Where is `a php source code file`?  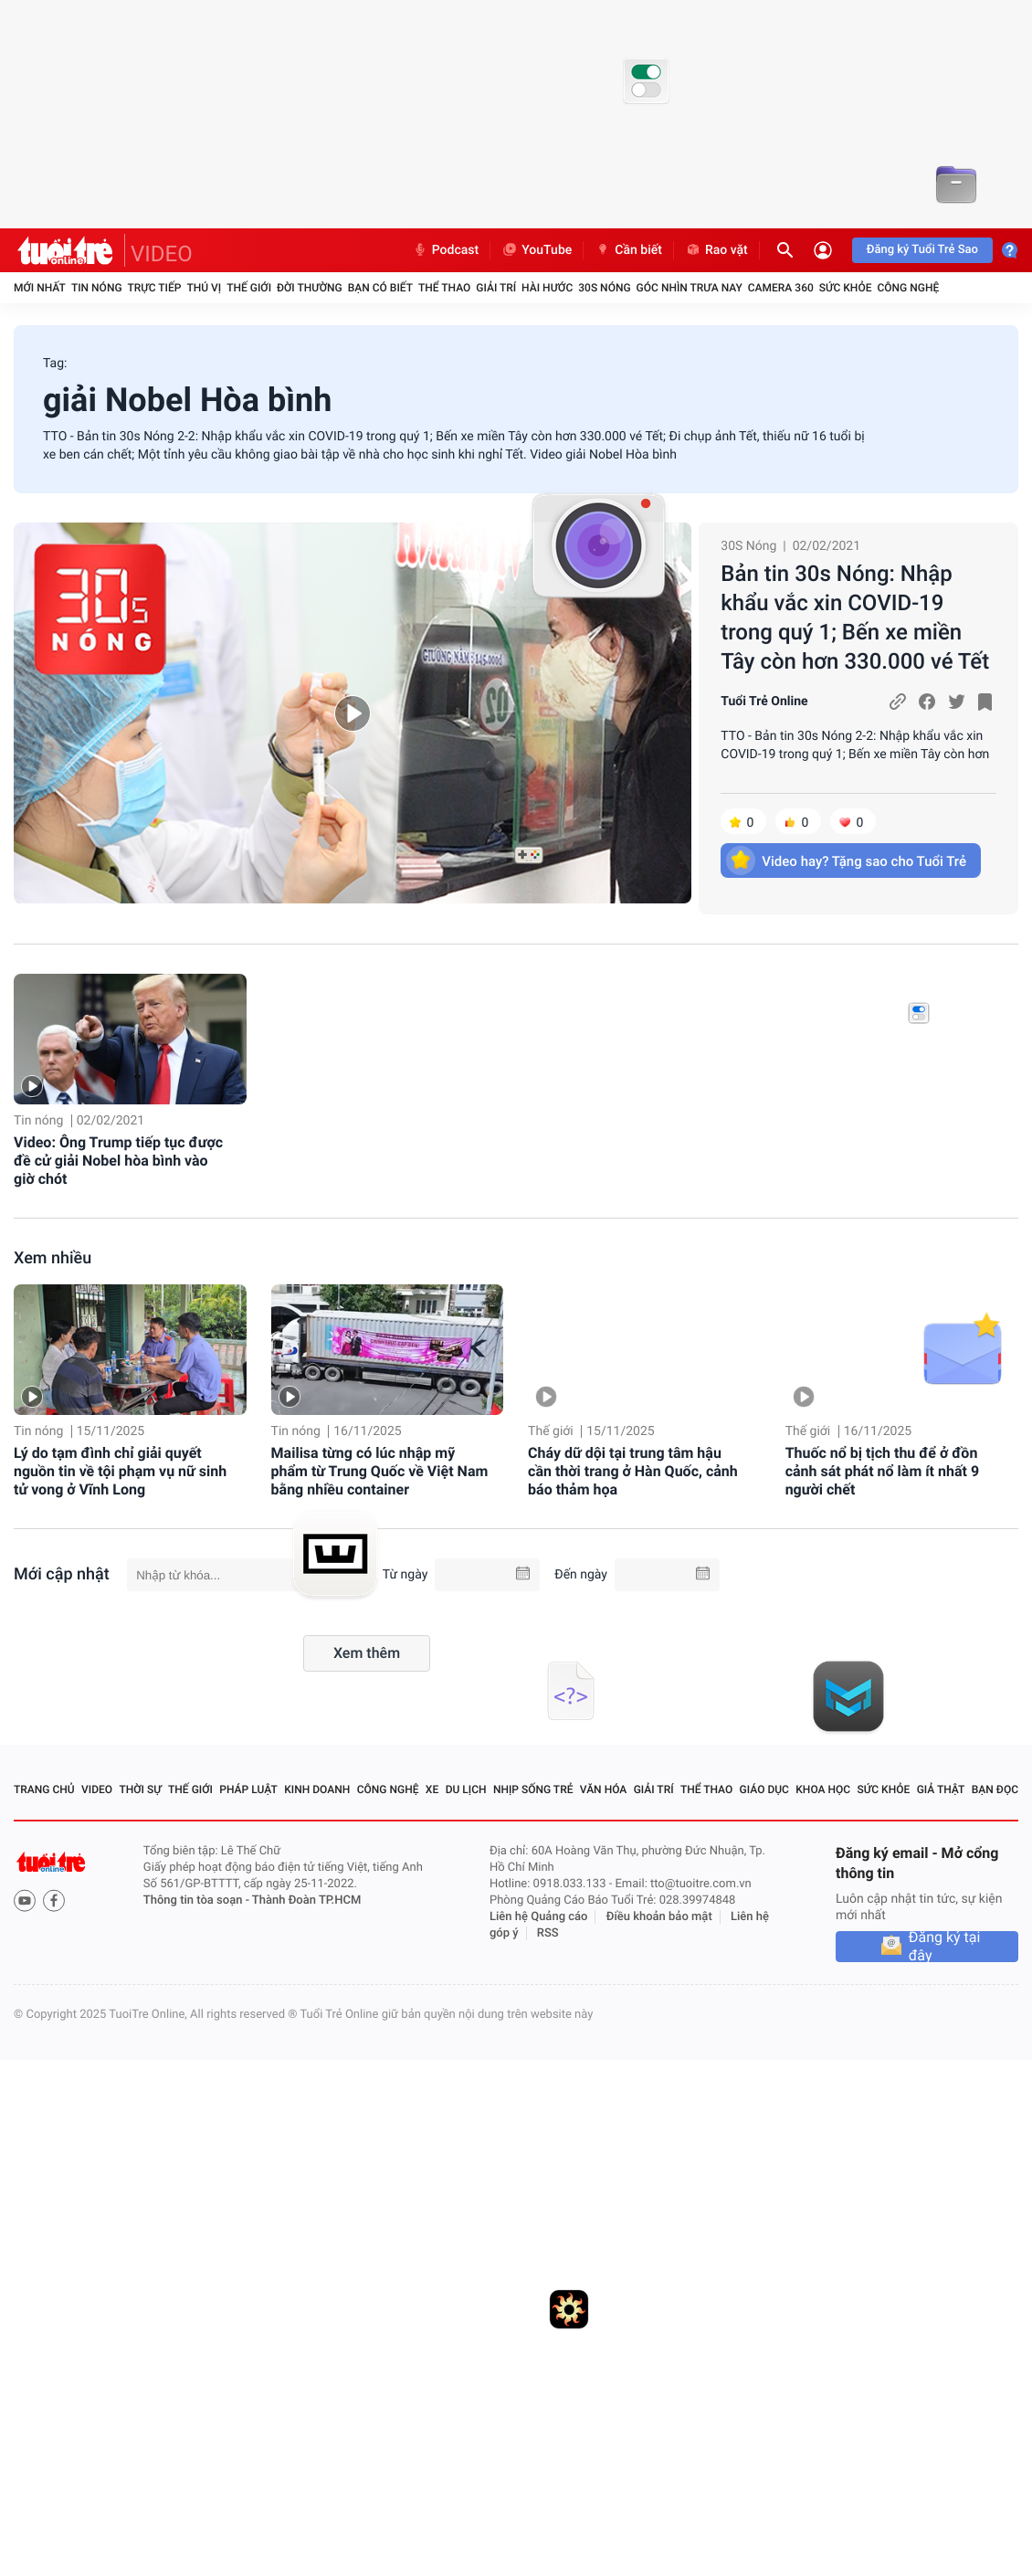
a php source code file is located at coordinates (571, 1691).